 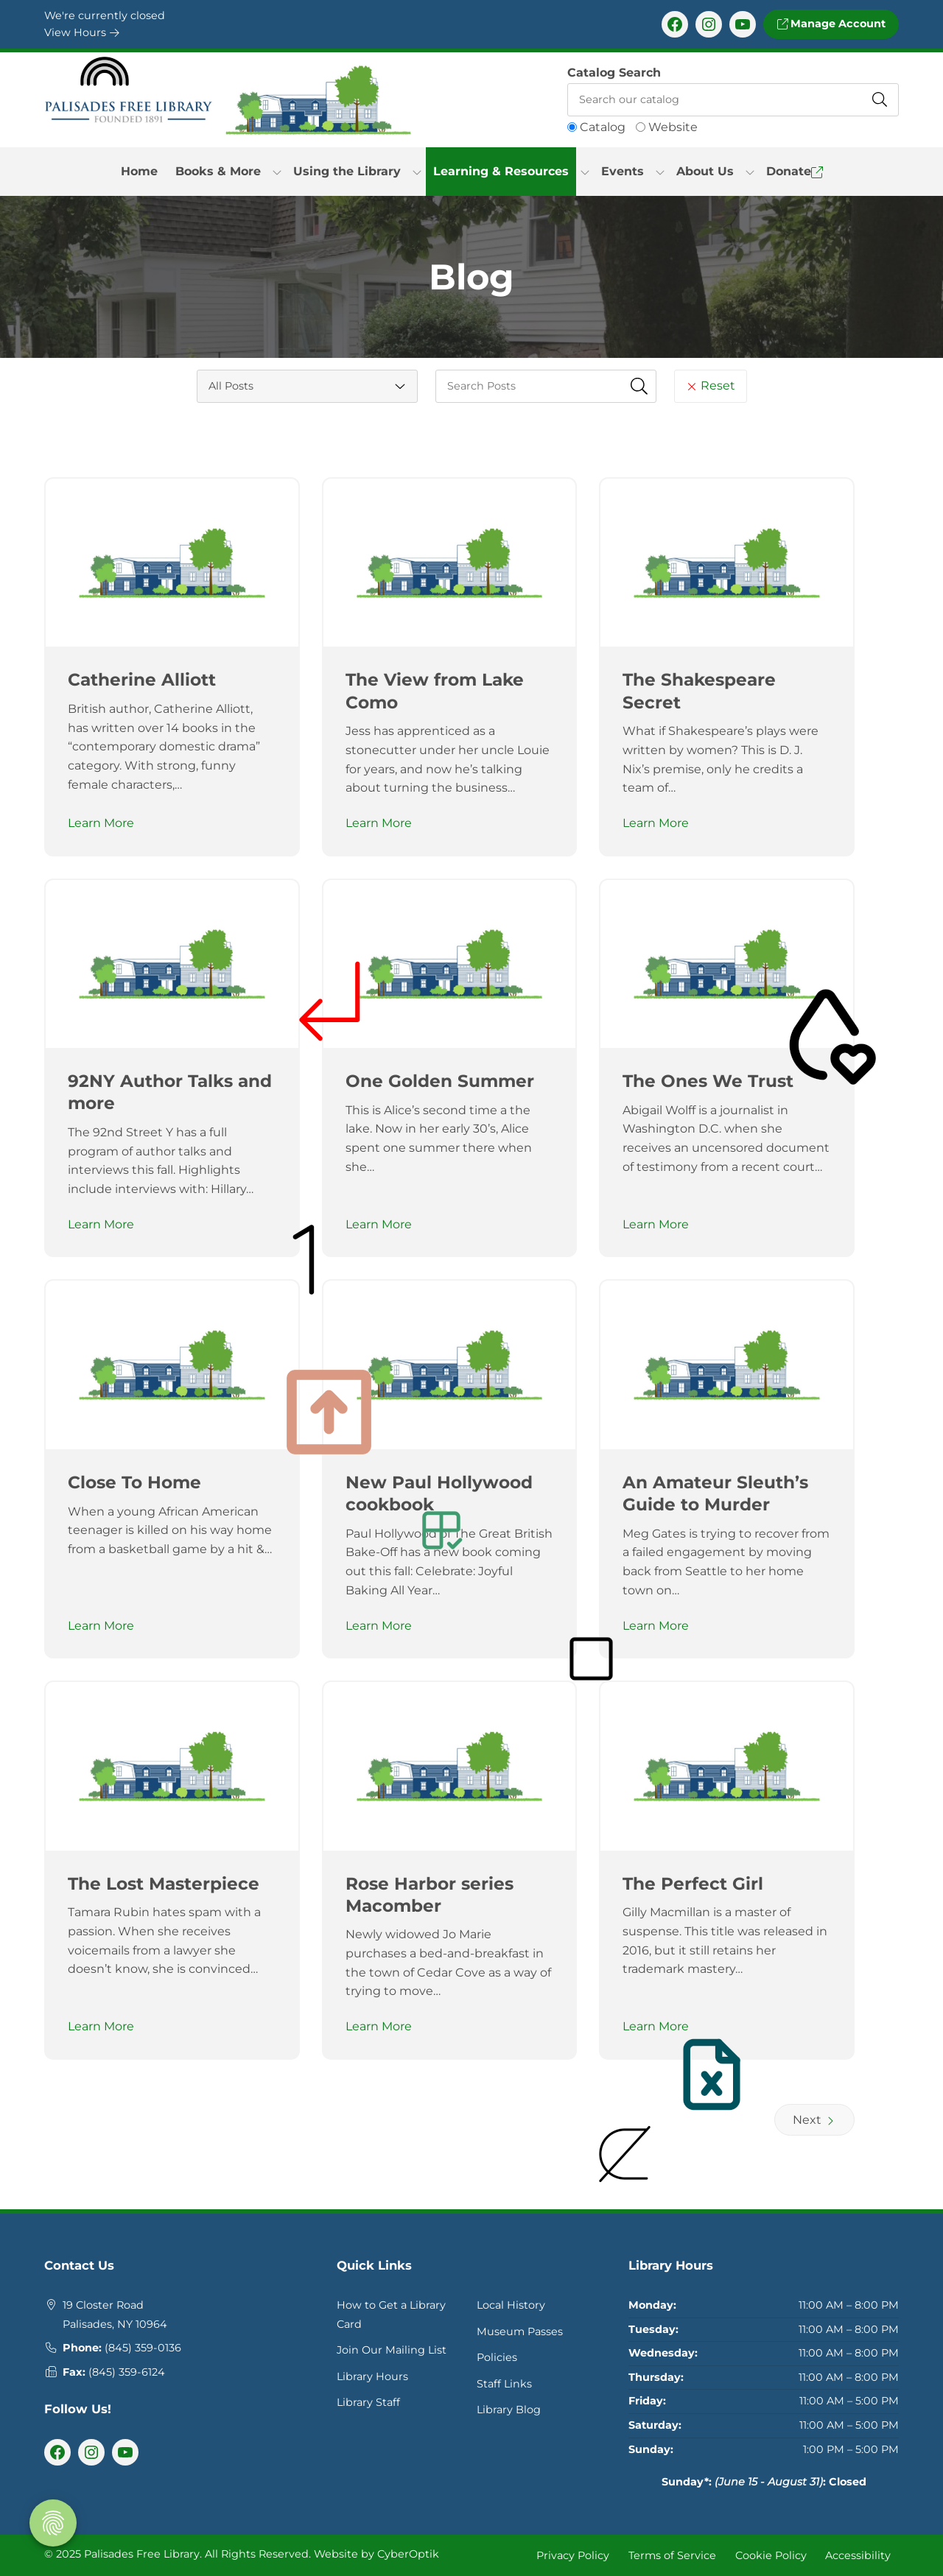 What do you see at coordinates (625, 2154) in the screenshot?
I see `indicates a set is not a subset of another in mathematical notation` at bounding box center [625, 2154].